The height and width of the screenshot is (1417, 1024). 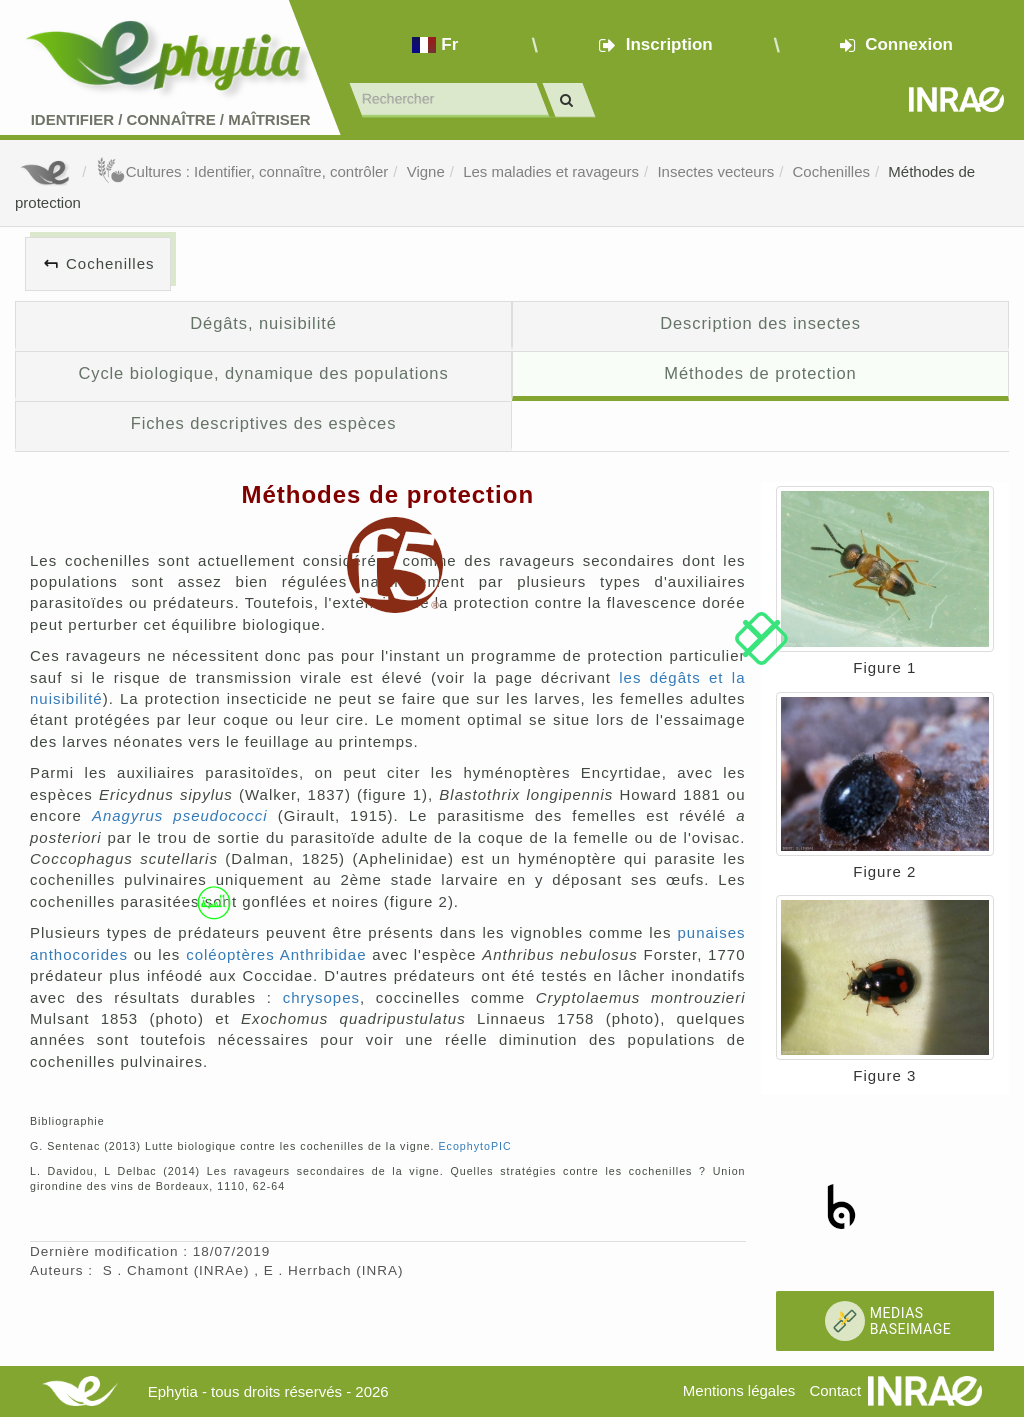 I want to click on botble cms logo, so click(x=841, y=1206).